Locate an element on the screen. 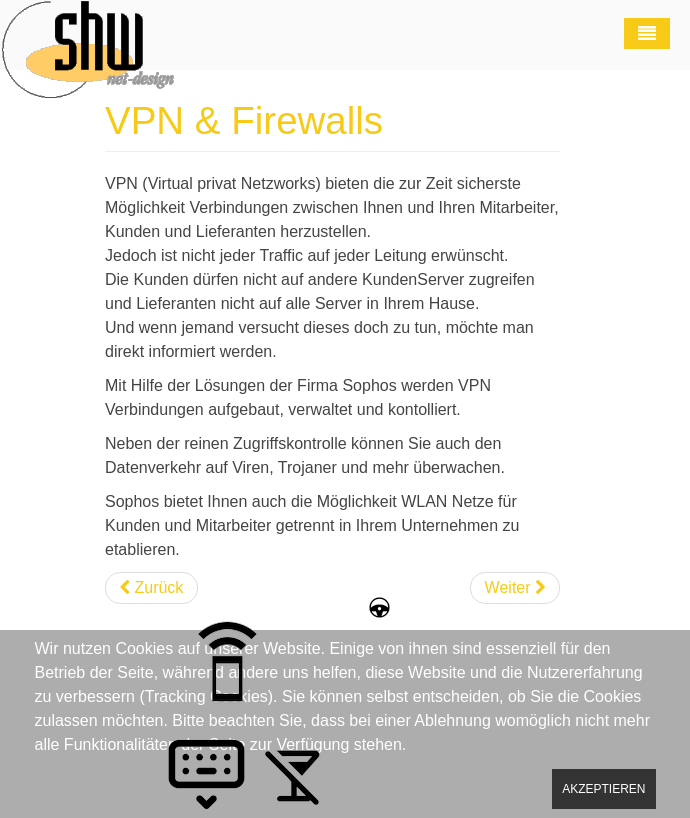  access driving or navigation mode is located at coordinates (379, 607).